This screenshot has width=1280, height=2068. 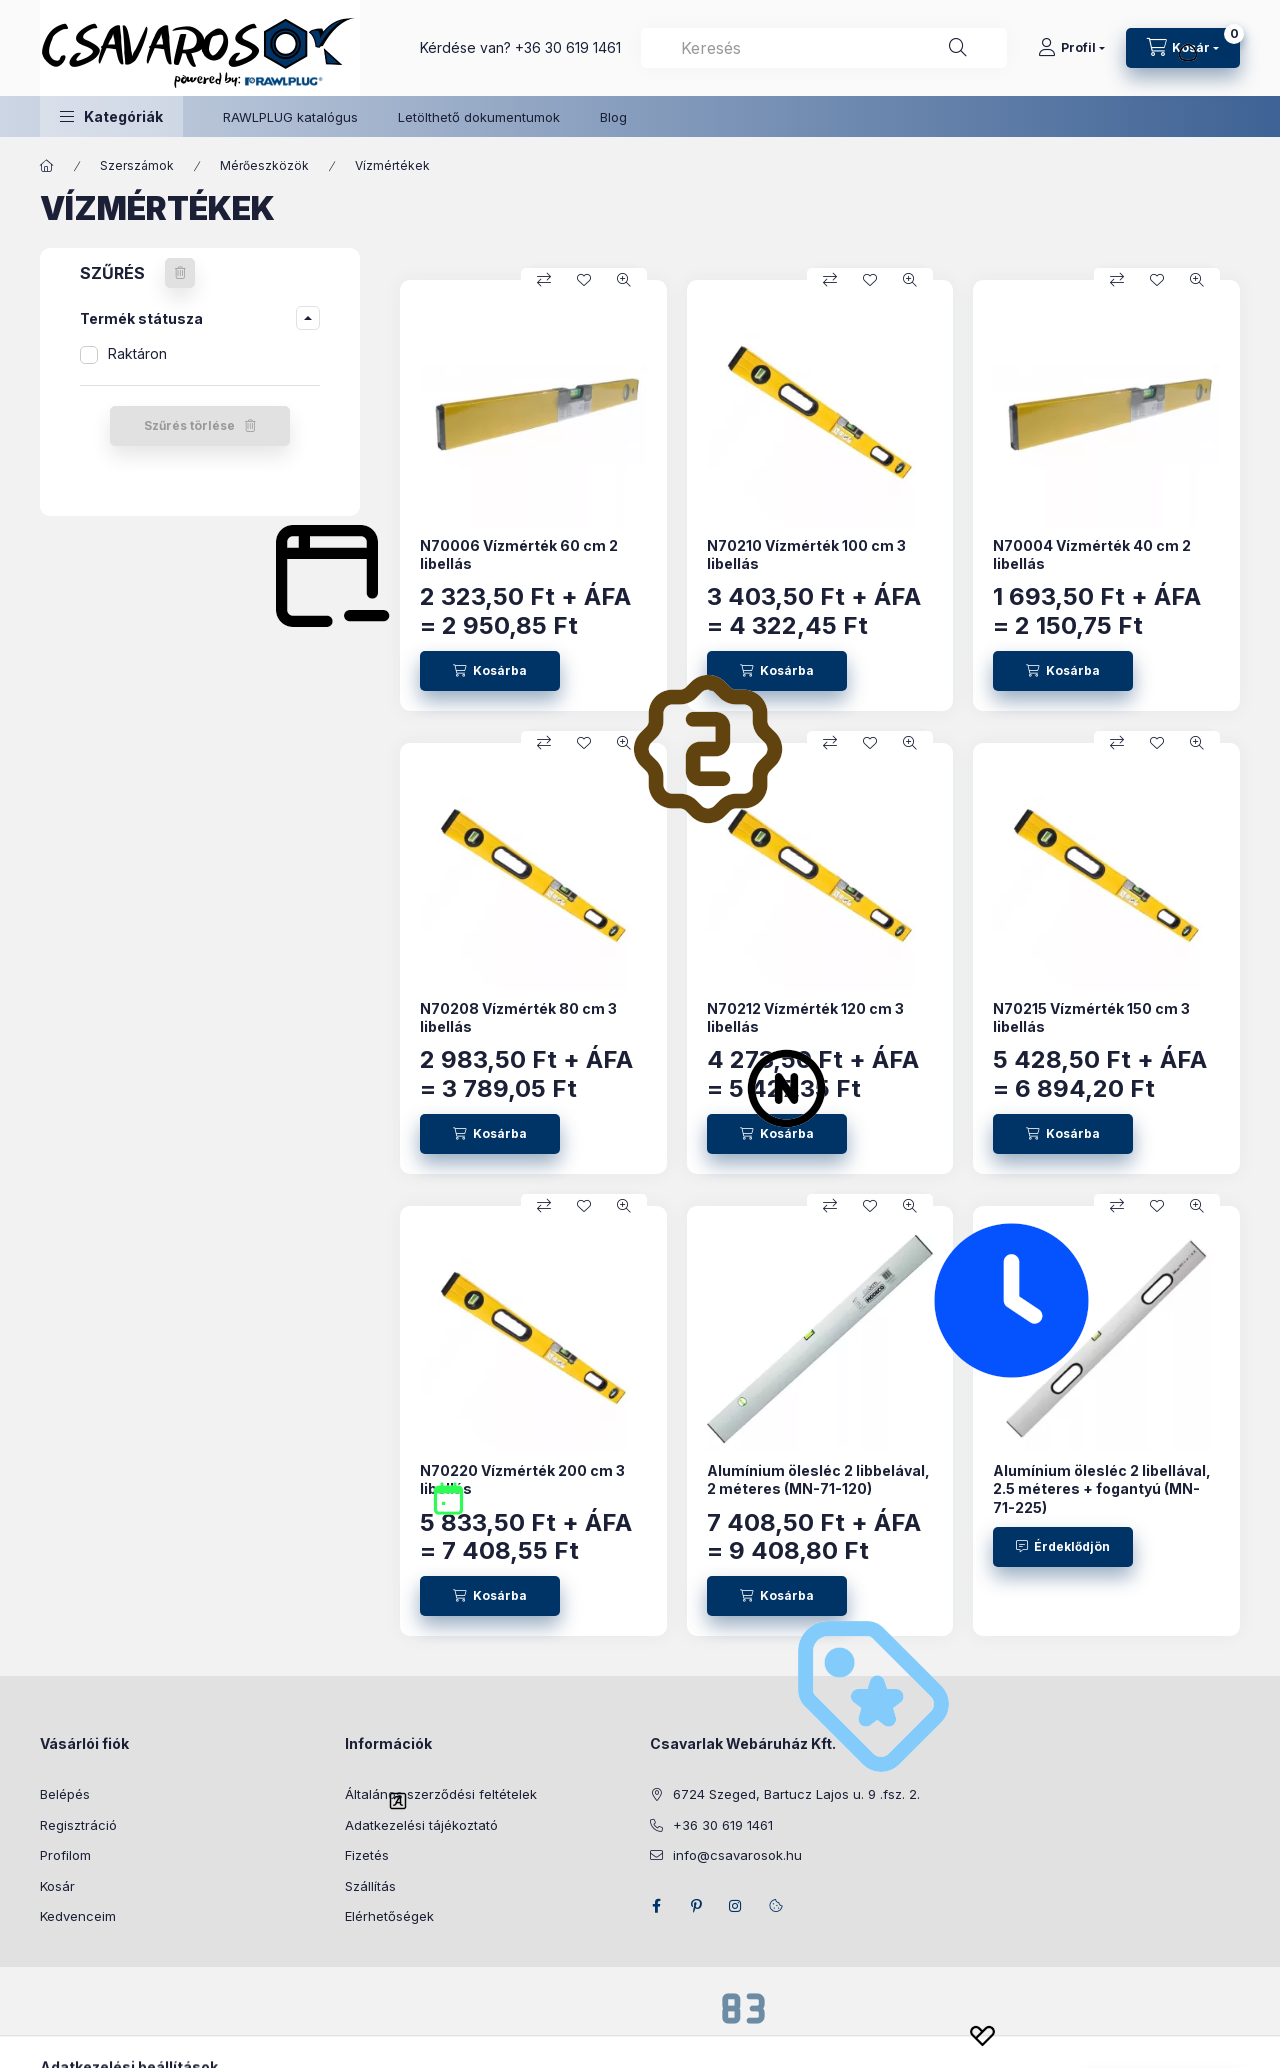 I want to click on change font or typeface settings, so click(x=398, y=1801).